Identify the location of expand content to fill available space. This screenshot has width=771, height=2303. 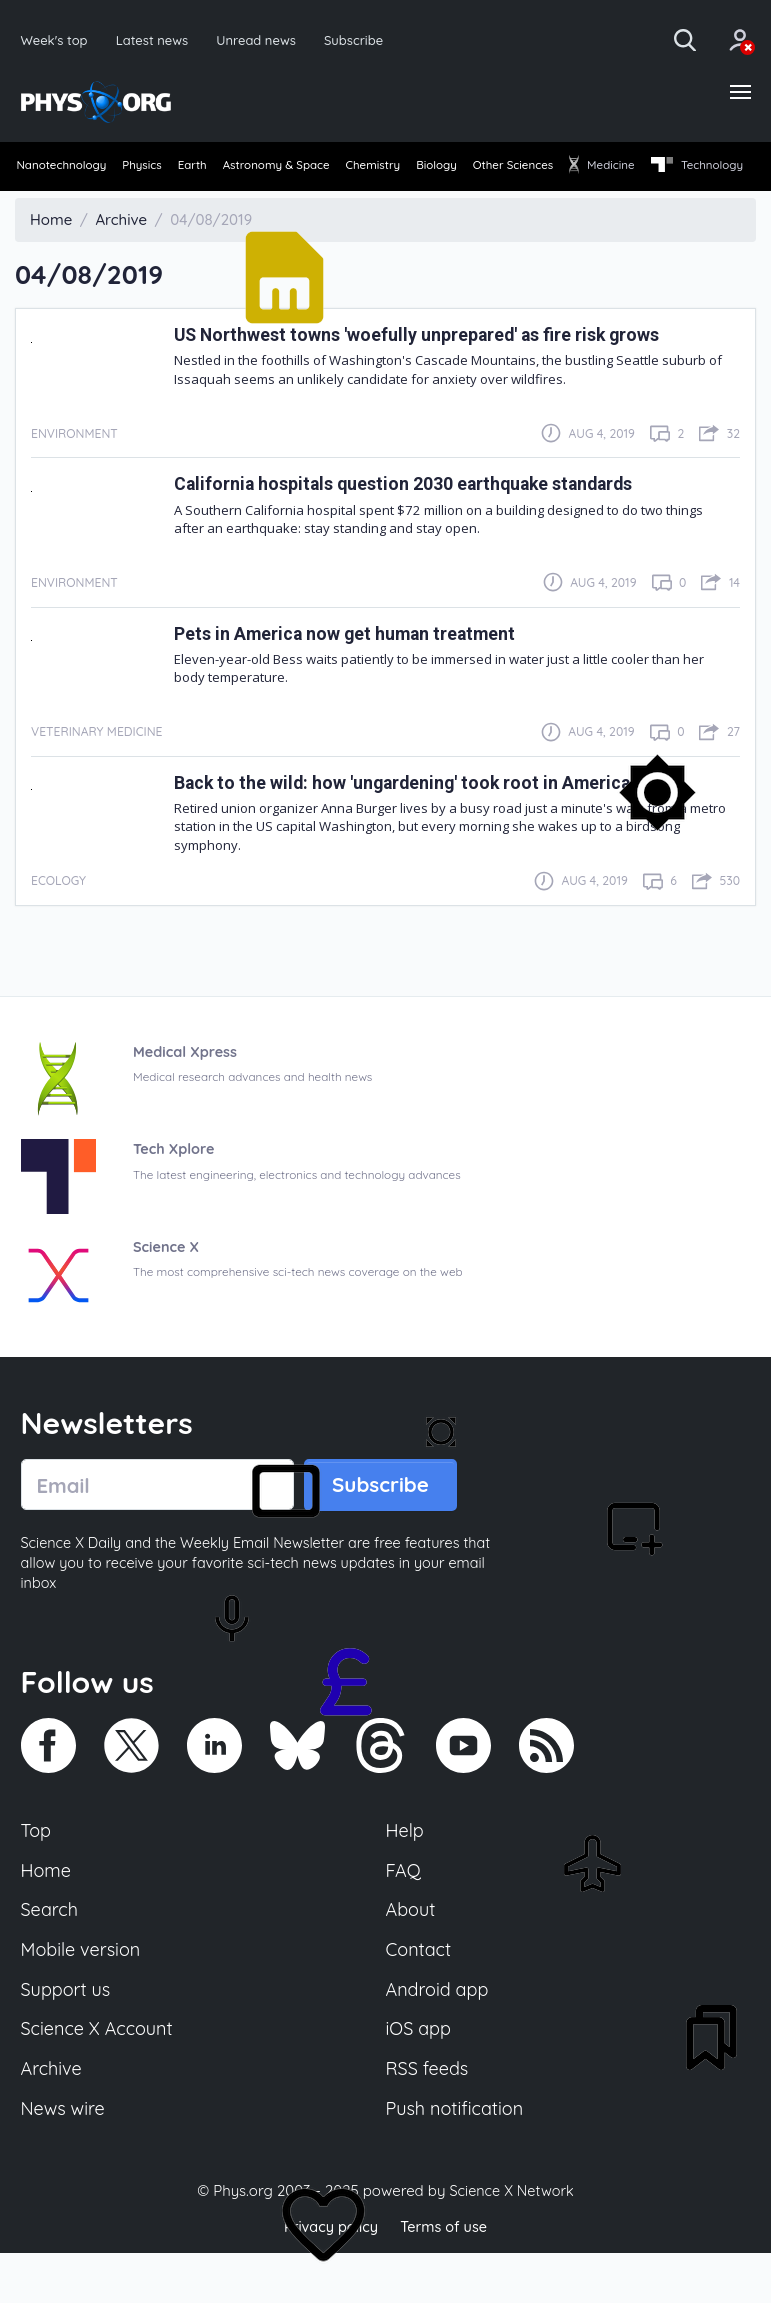
(441, 1432).